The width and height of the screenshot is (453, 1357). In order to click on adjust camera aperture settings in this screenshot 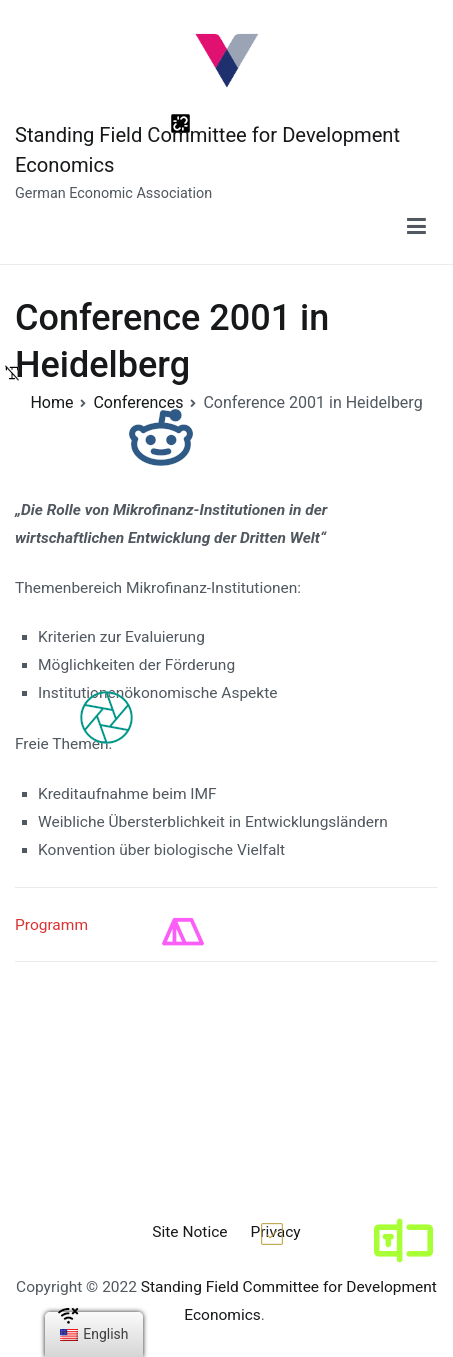, I will do `click(106, 717)`.